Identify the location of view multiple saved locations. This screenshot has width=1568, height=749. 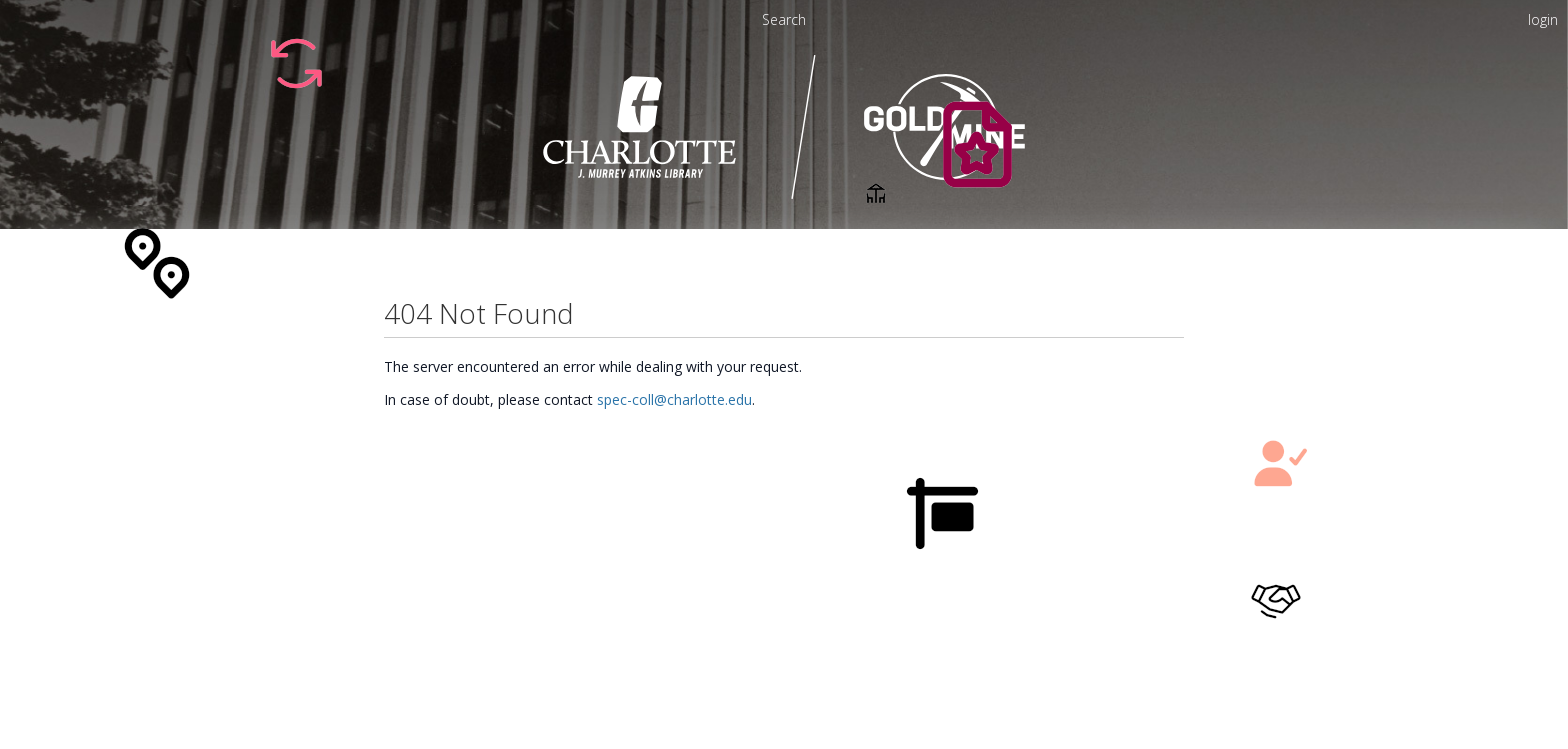
(157, 264).